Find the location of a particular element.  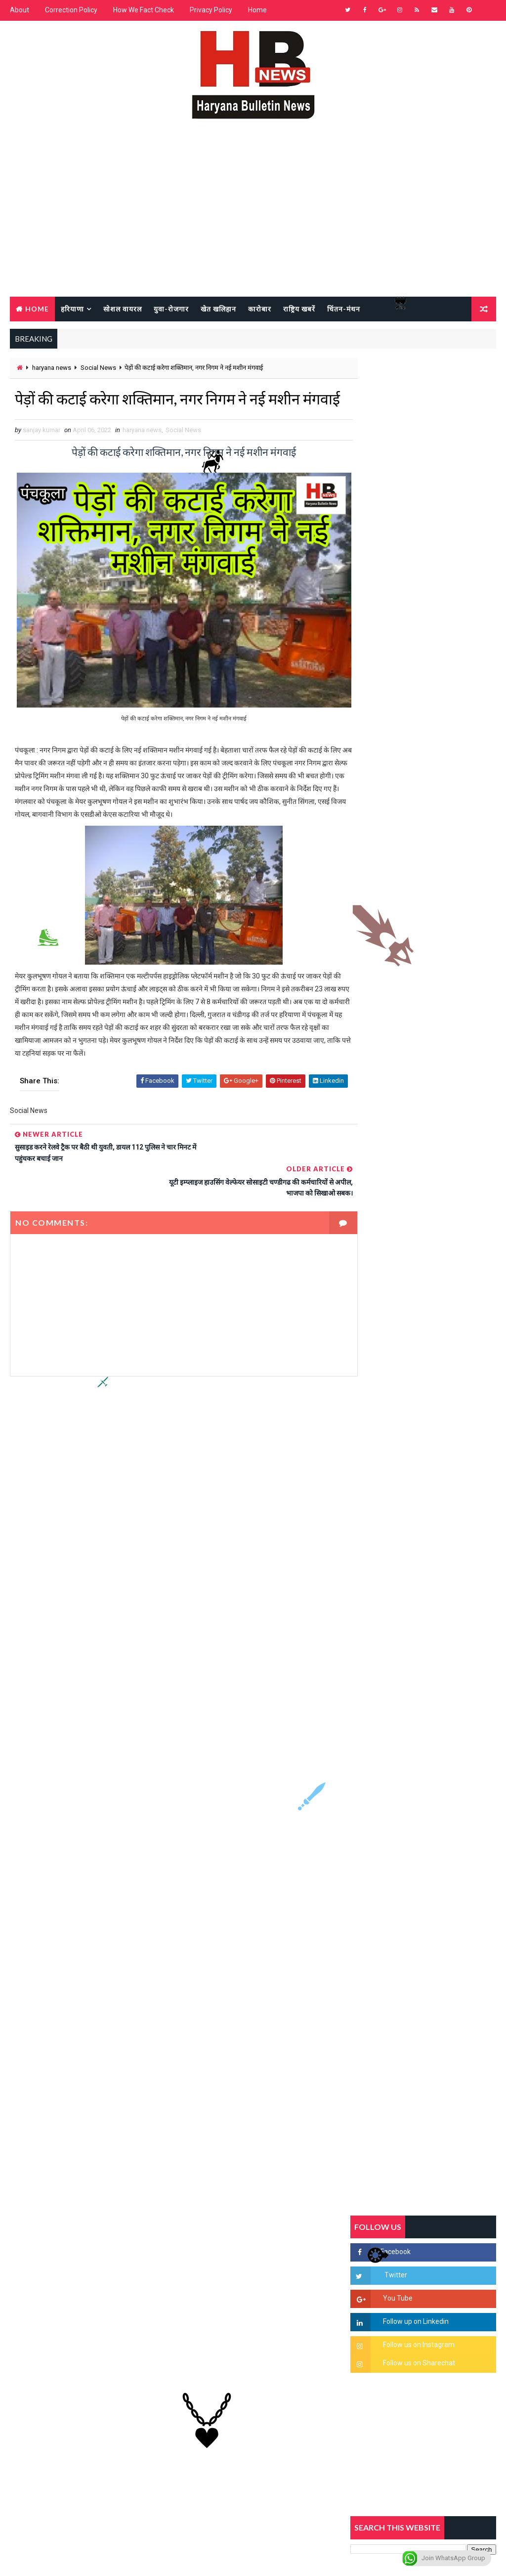

activate afterburner or boost ability is located at coordinates (383, 936).